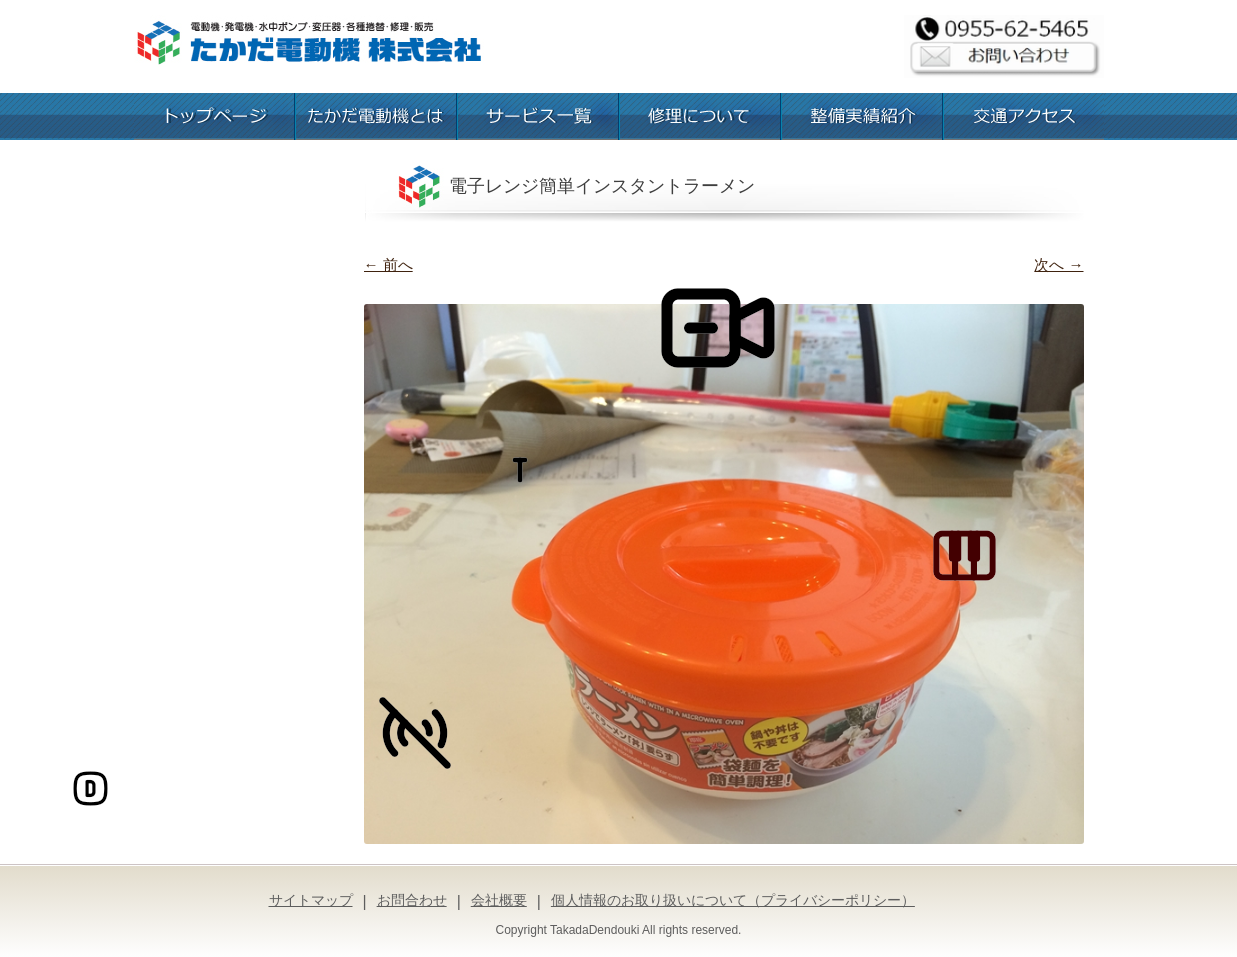  Describe the element at coordinates (90, 788) in the screenshot. I see `indicates a "D" rating or grade` at that location.